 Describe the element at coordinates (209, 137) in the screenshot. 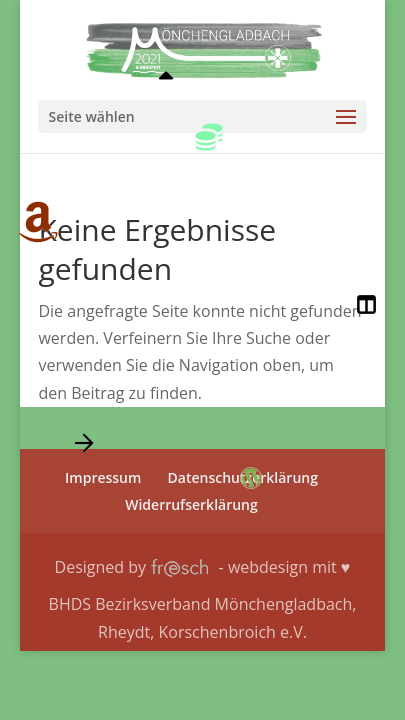

I see `view your coin balance or currency` at that location.